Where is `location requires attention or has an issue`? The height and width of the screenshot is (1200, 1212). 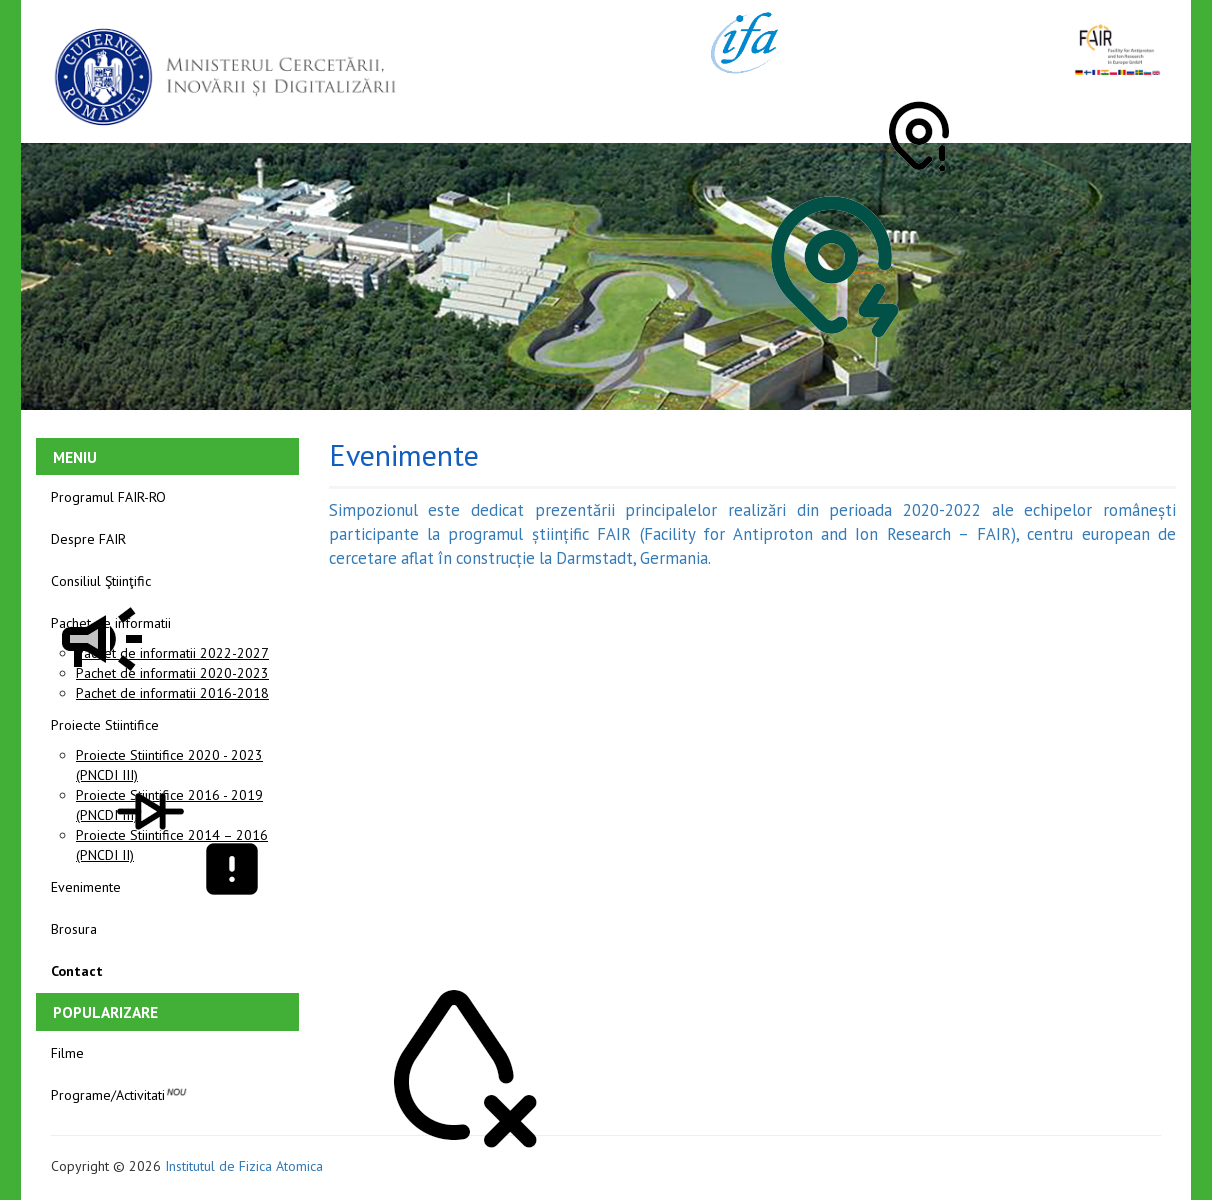 location requires attention or has an issue is located at coordinates (919, 135).